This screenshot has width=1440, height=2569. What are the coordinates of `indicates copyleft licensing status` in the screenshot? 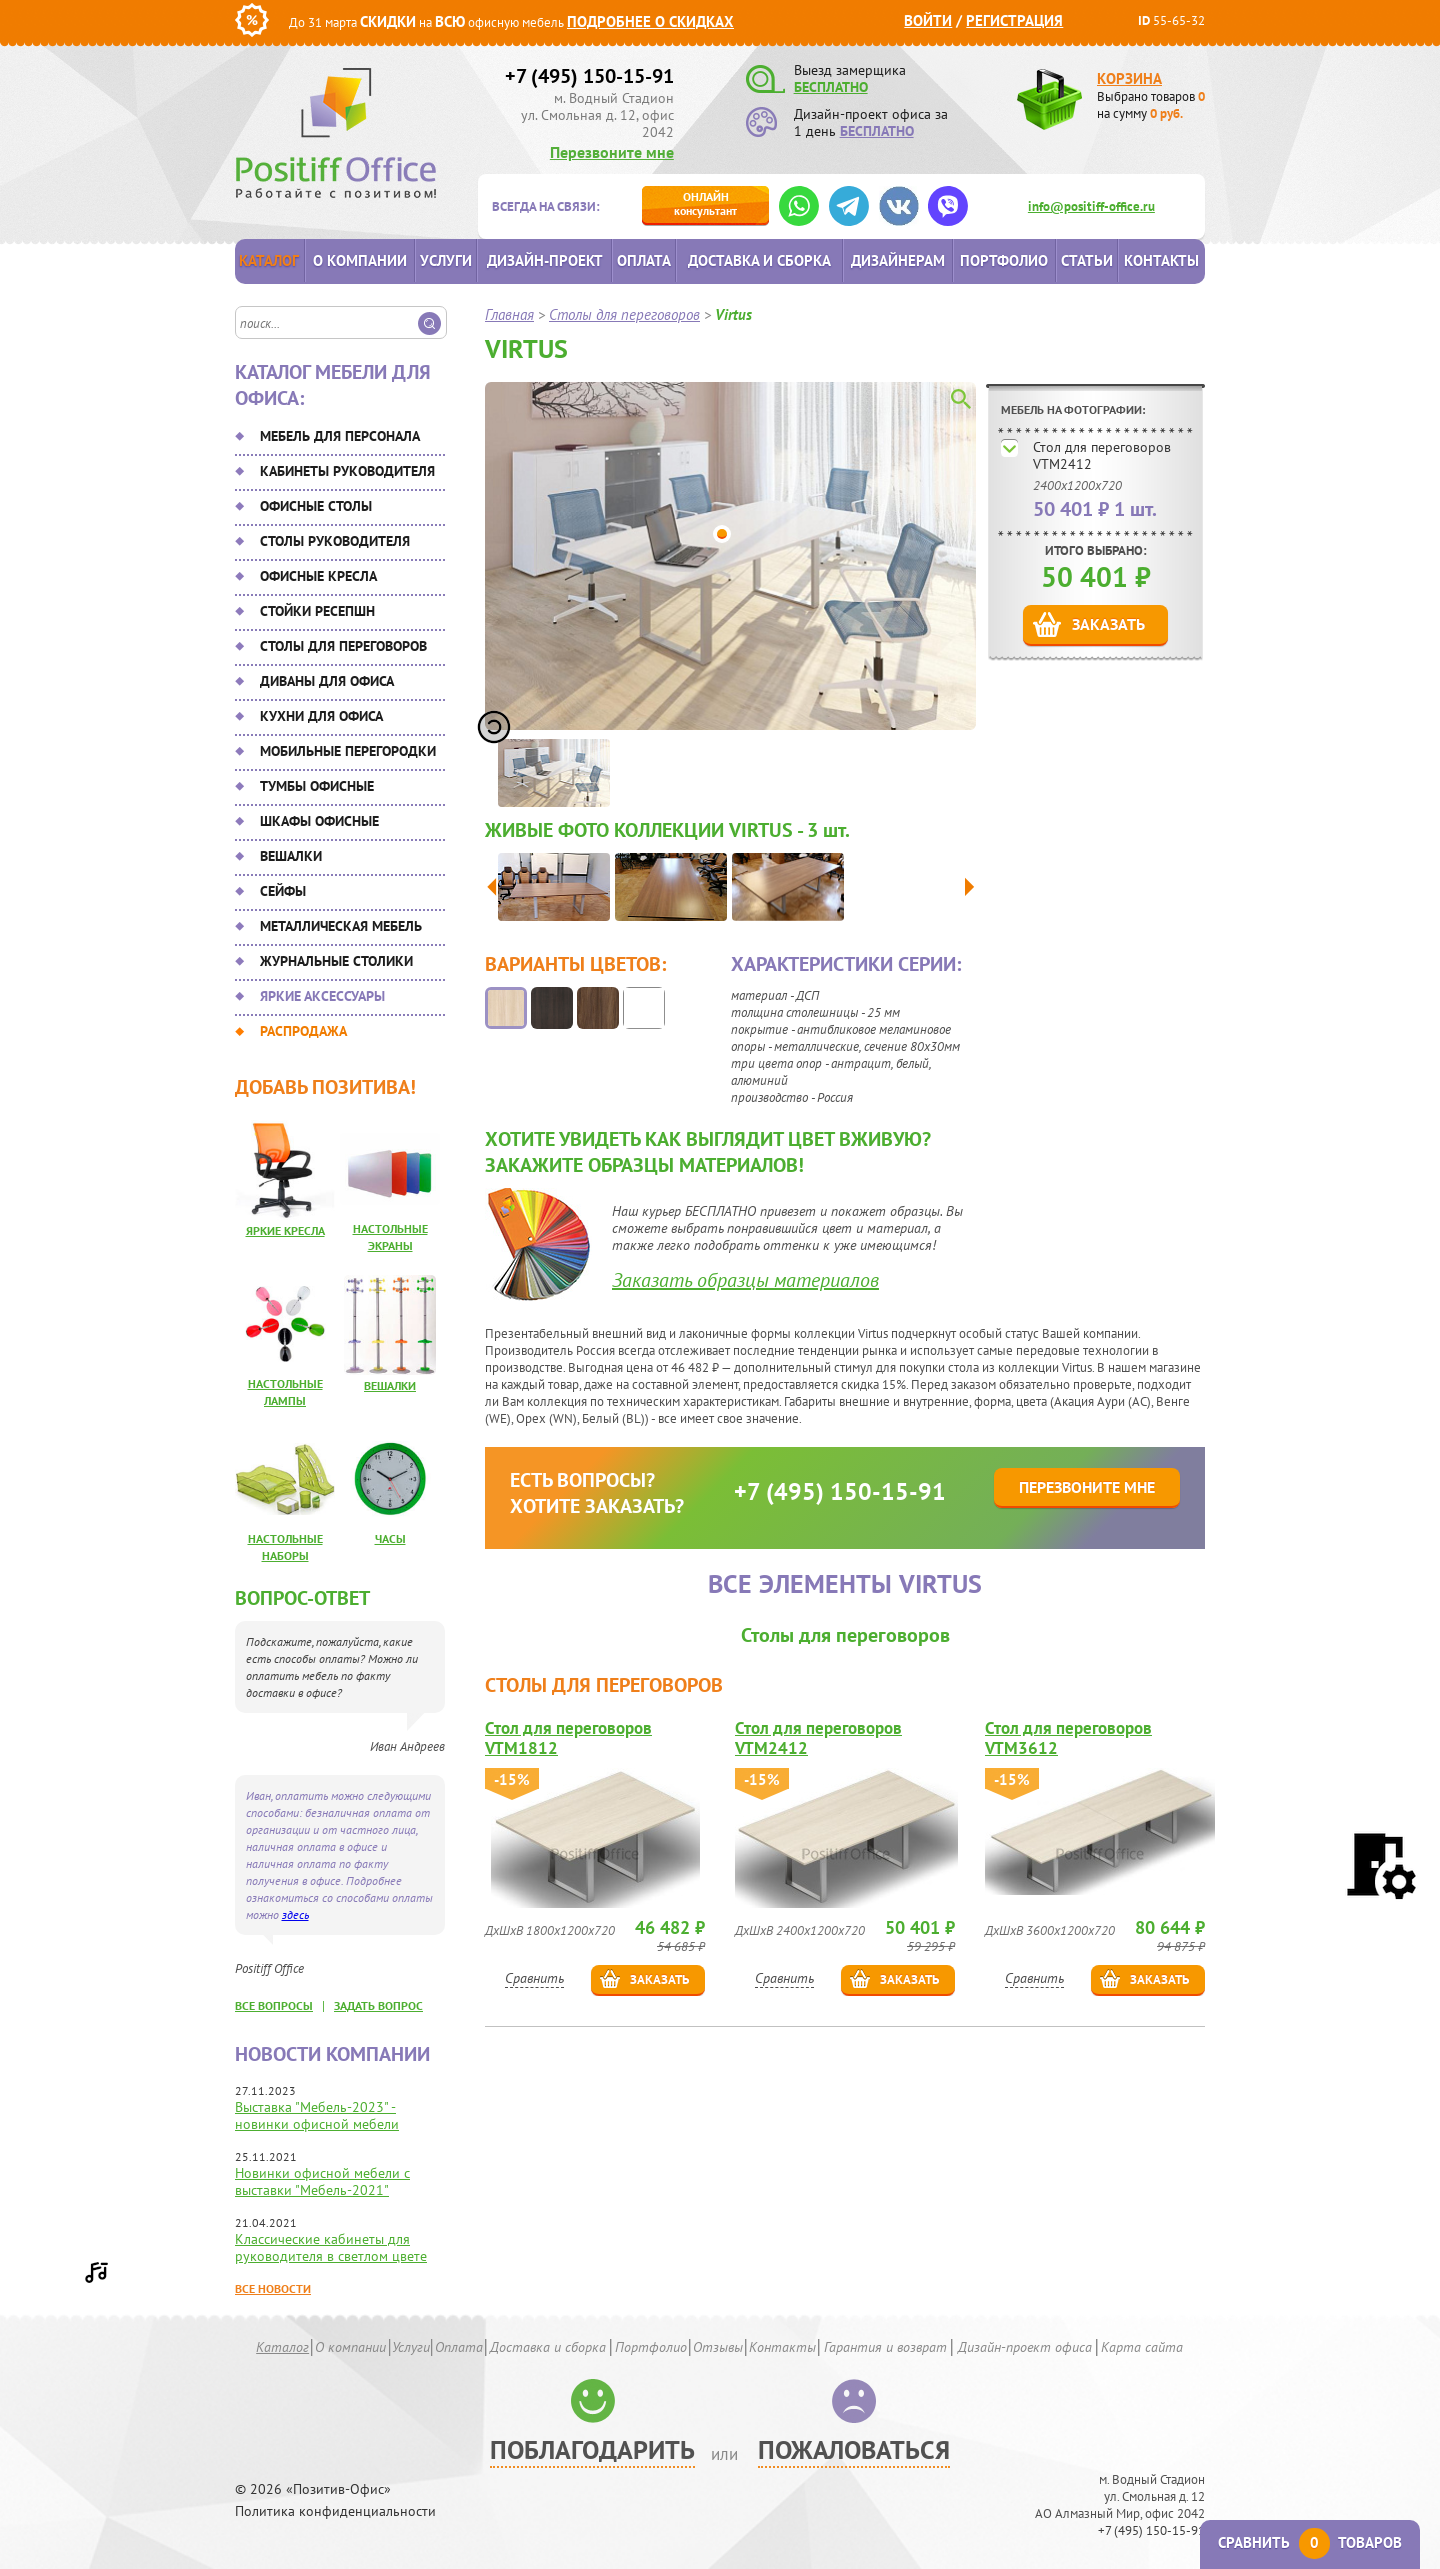 It's located at (494, 727).